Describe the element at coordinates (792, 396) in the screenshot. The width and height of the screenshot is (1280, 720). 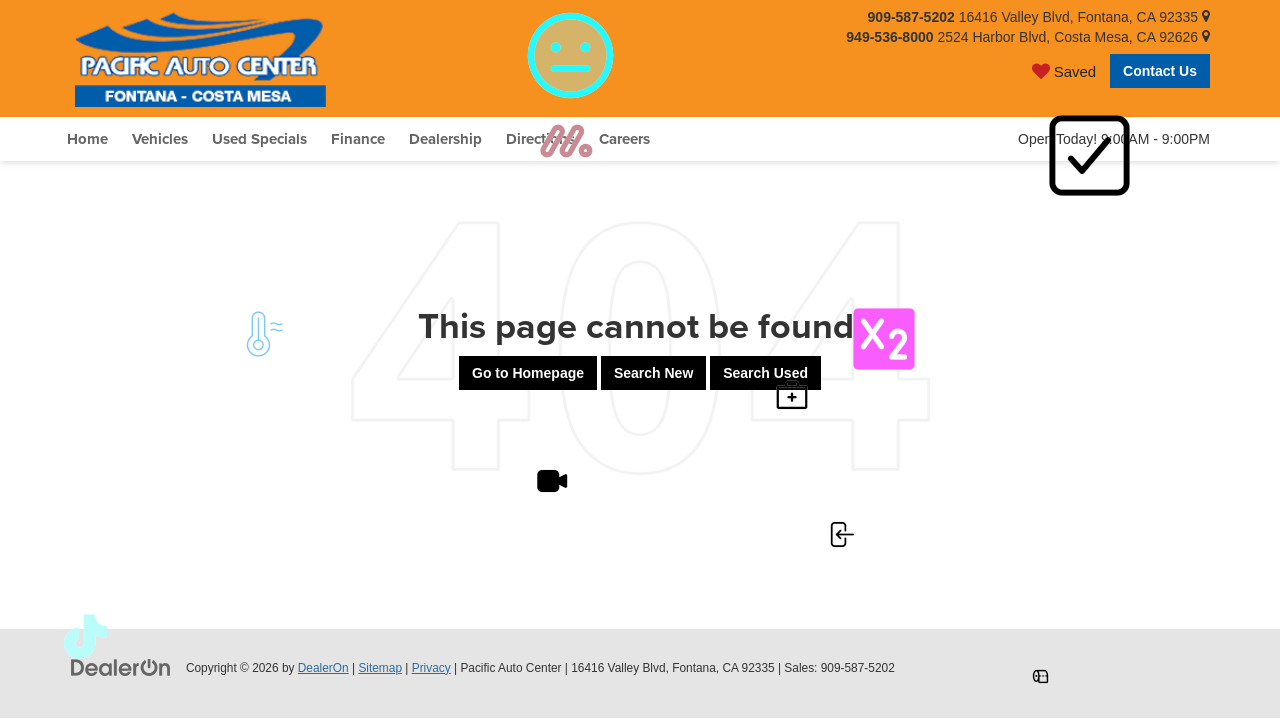
I see `access health or medical resources` at that location.